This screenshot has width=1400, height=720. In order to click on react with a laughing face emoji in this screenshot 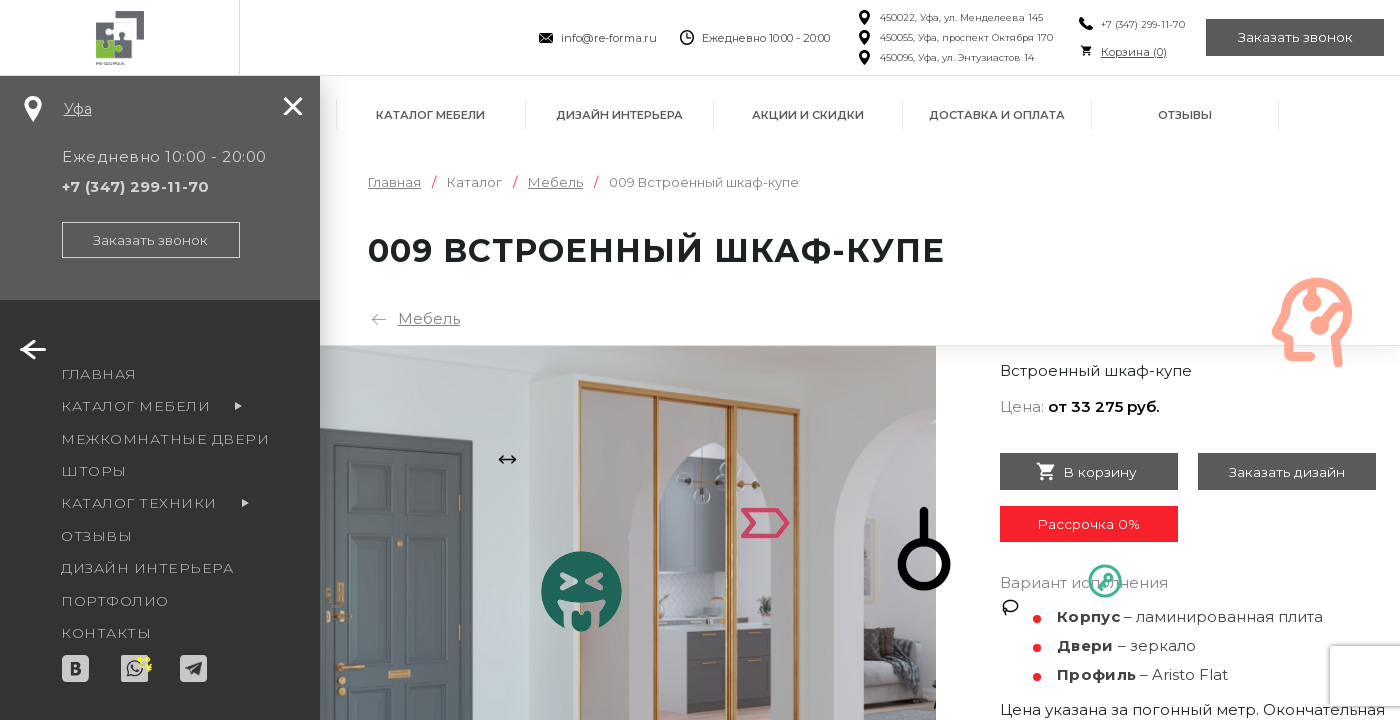, I will do `click(581, 591)`.